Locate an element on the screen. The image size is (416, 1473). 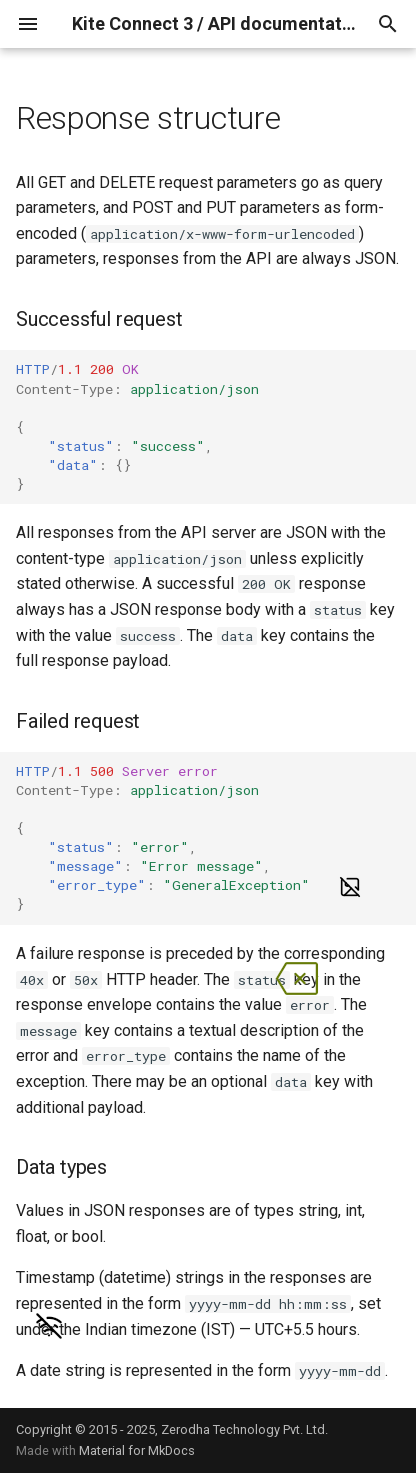
indicates wifi is currently disabled is located at coordinates (49, 1326).